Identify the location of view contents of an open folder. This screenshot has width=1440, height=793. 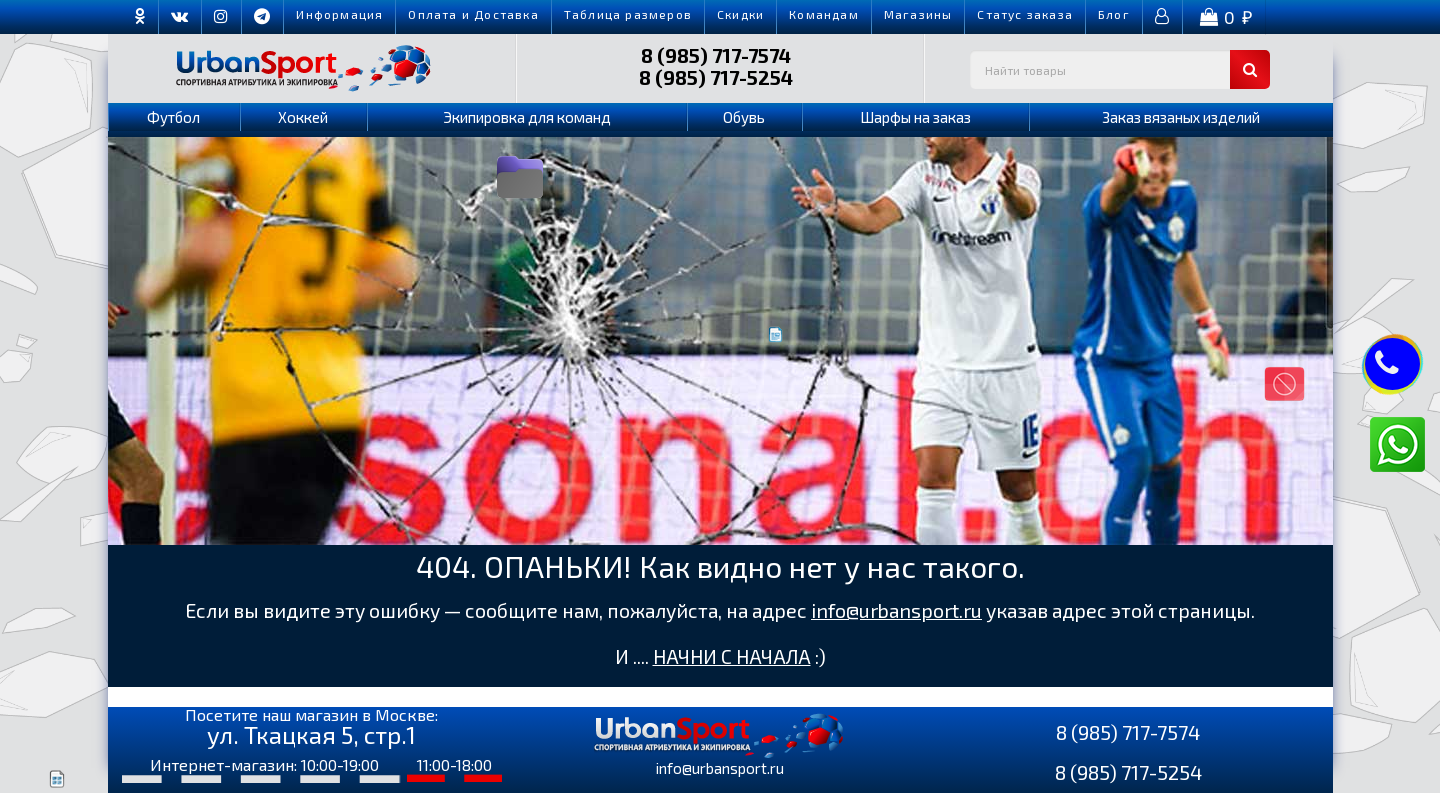
(520, 177).